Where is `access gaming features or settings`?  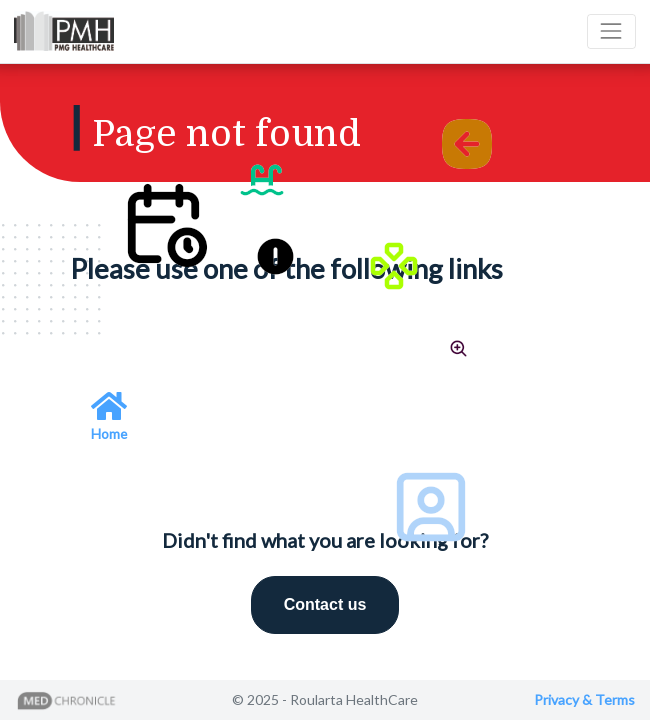 access gaming features or settings is located at coordinates (394, 266).